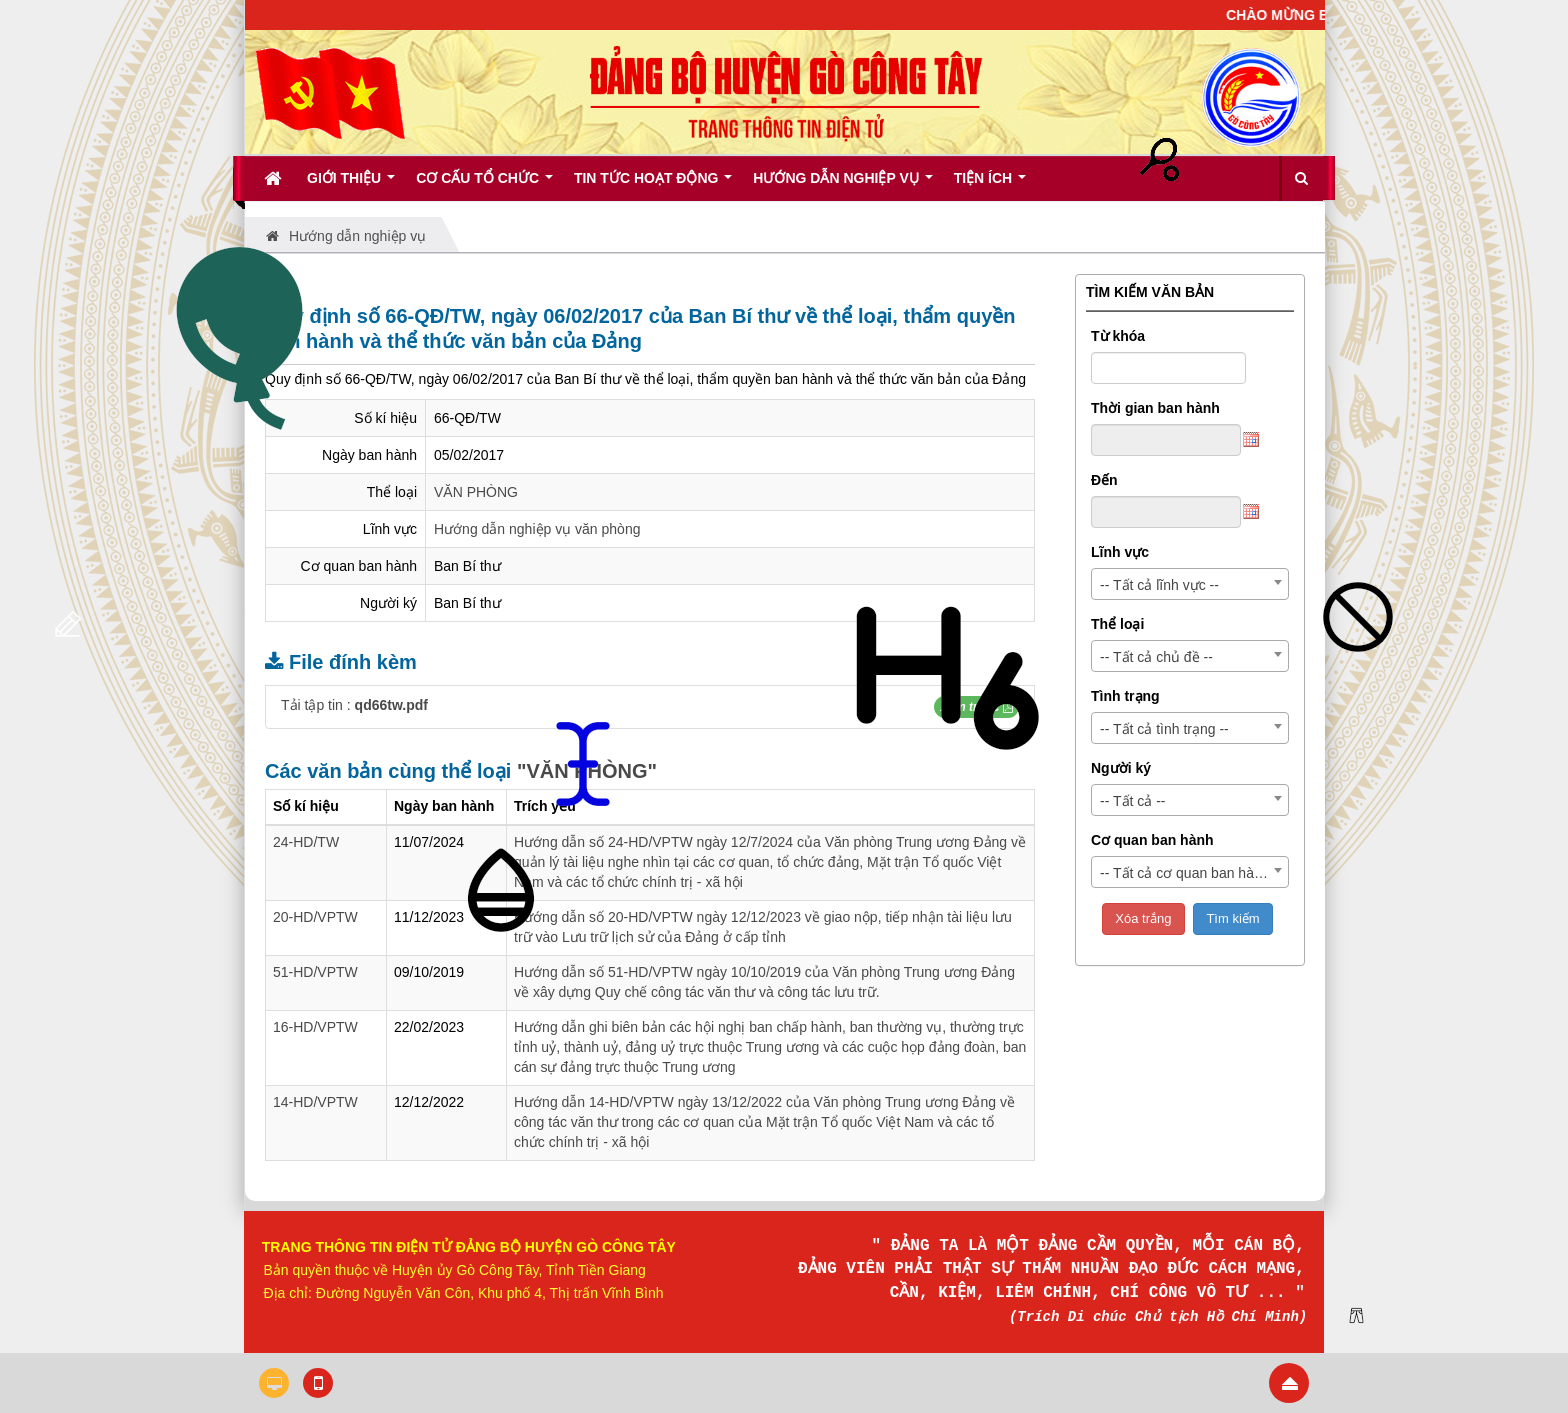  I want to click on edit text or content, so click(67, 624).